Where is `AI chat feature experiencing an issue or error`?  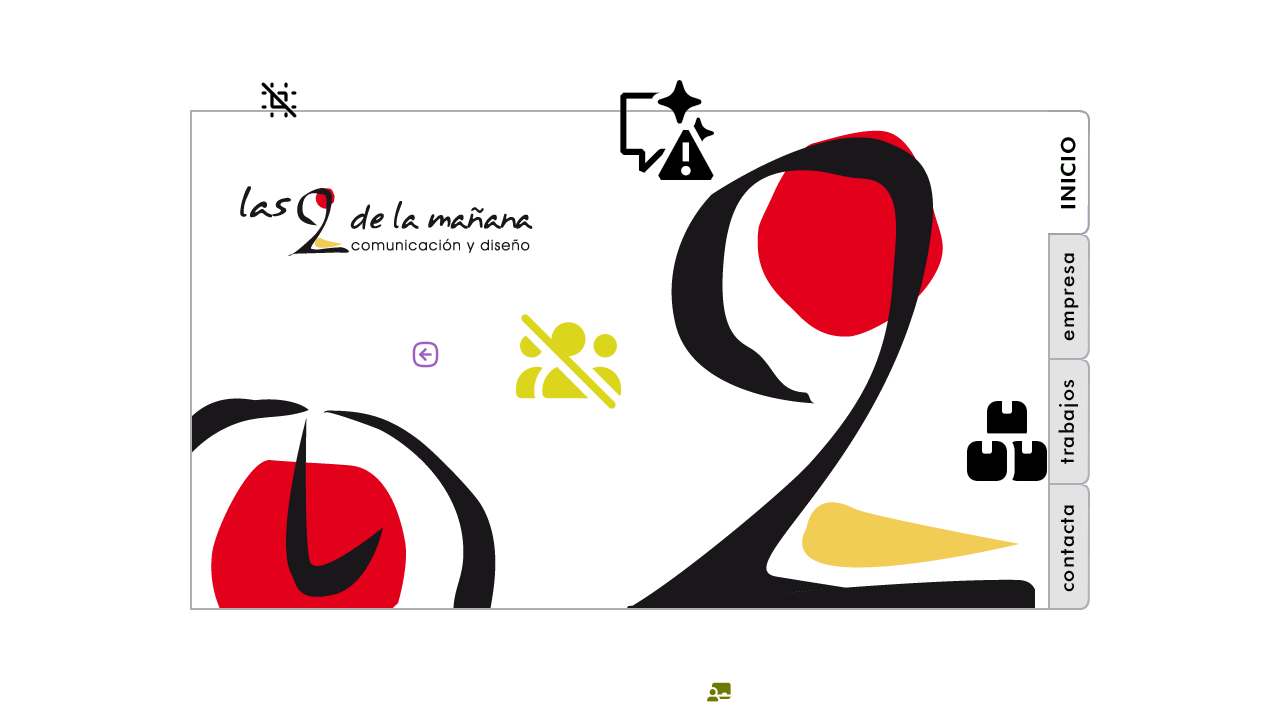 AI chat feature experiencing an issue or error is located at coordinates (664, 130).